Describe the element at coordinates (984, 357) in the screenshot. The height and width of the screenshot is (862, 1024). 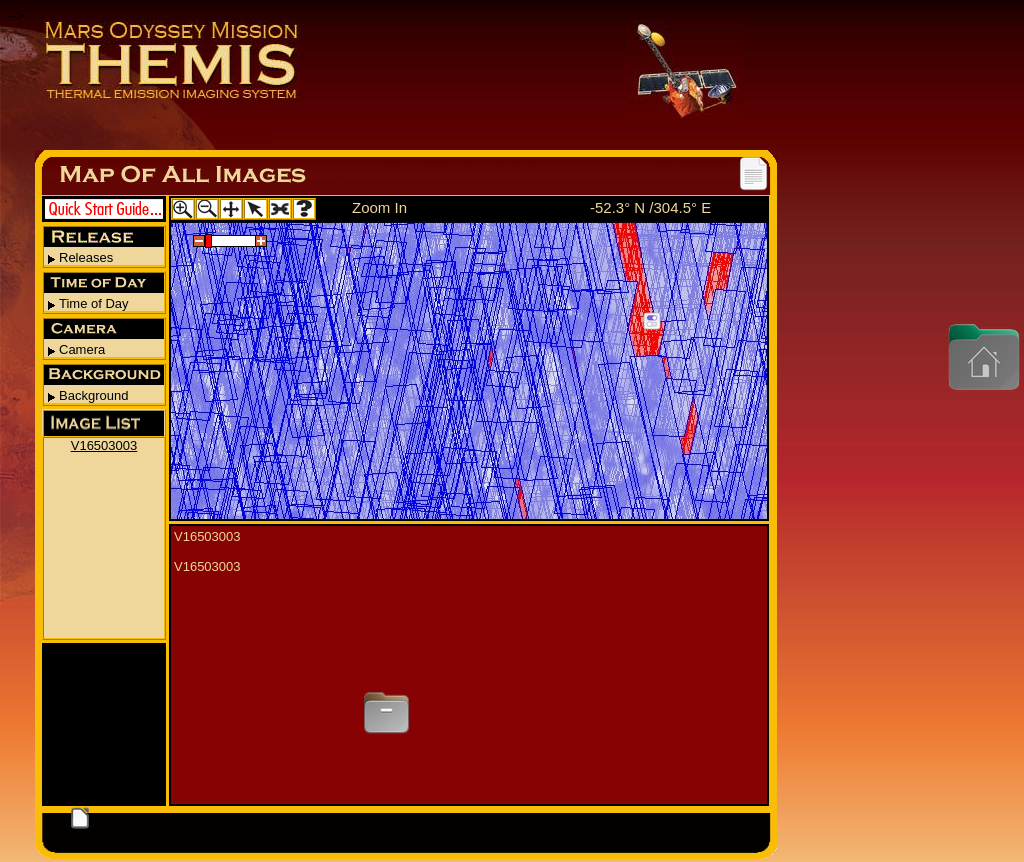
I see `access your home folder` at that location.